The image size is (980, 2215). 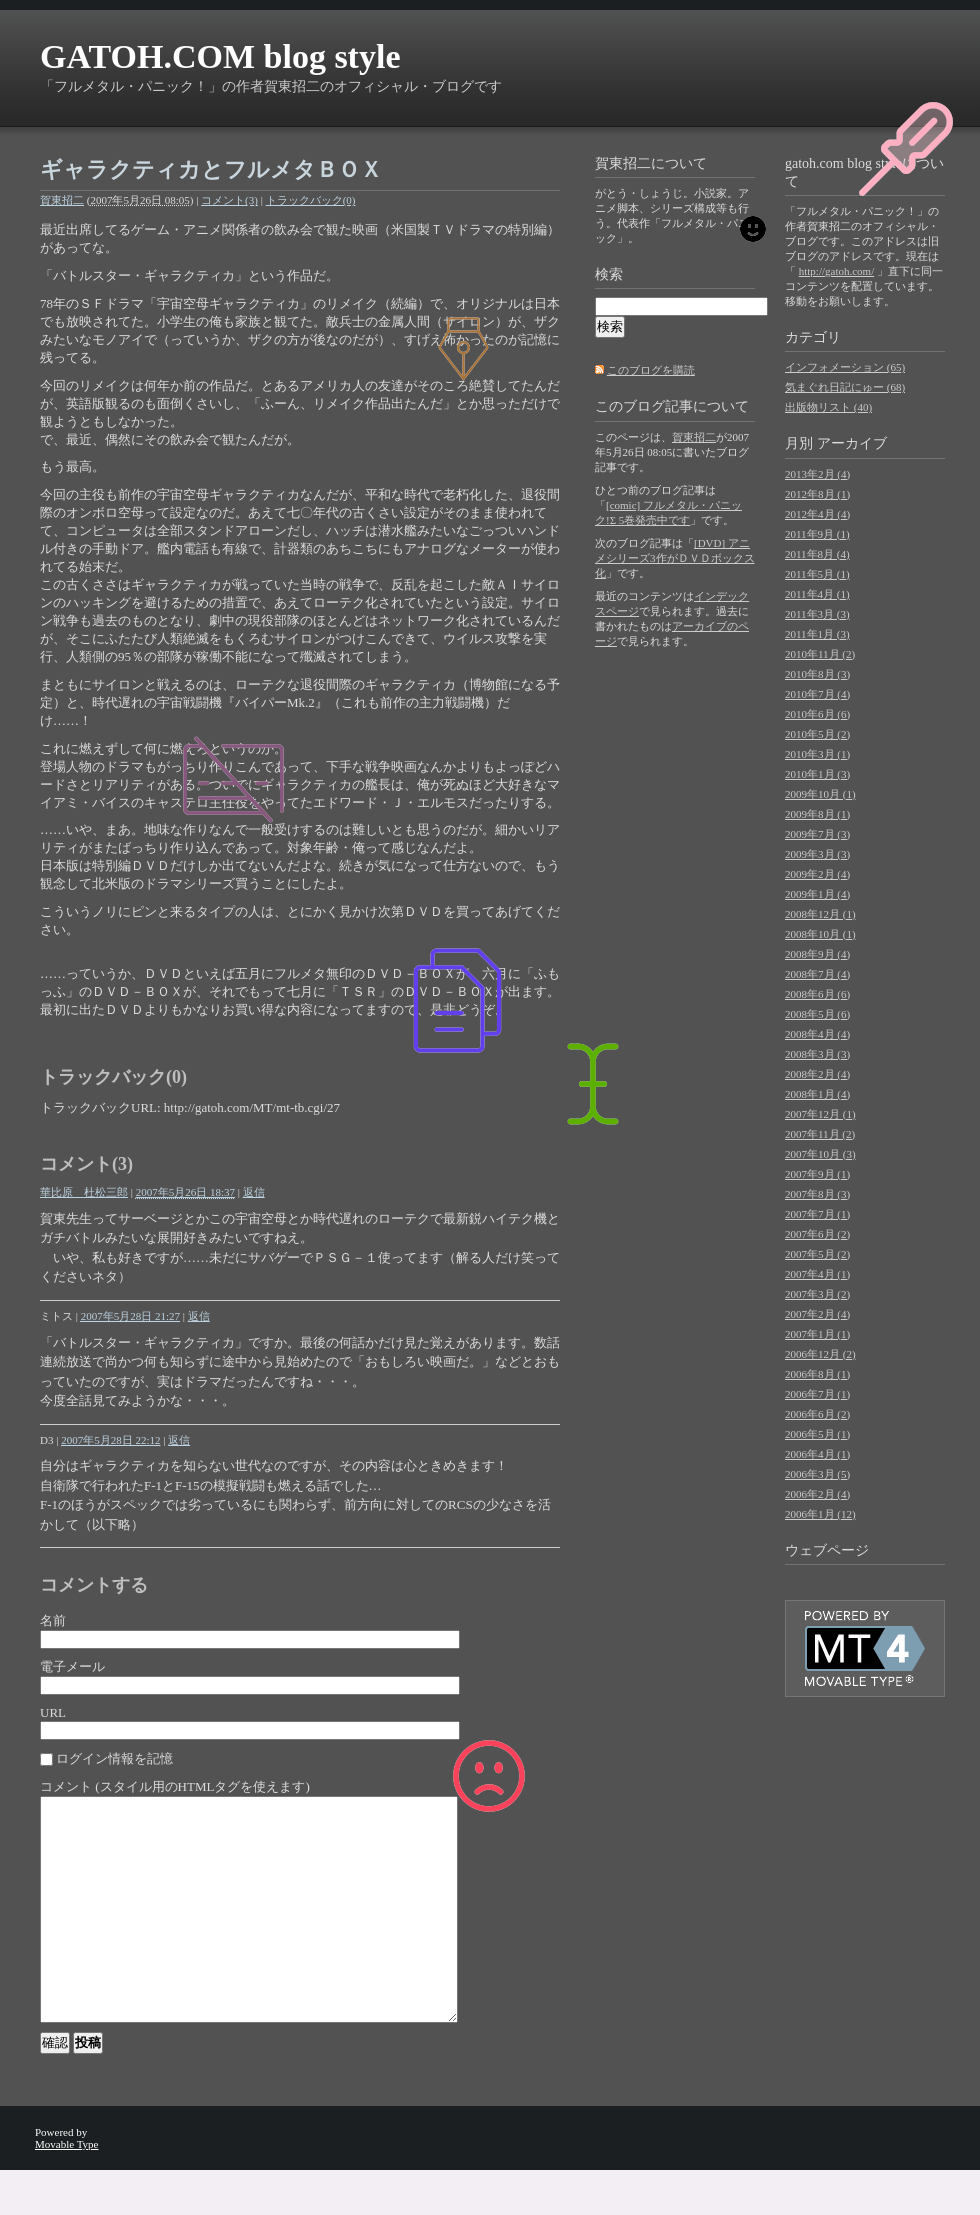 I want to click on view all documents, so click(x=457, y=1000).